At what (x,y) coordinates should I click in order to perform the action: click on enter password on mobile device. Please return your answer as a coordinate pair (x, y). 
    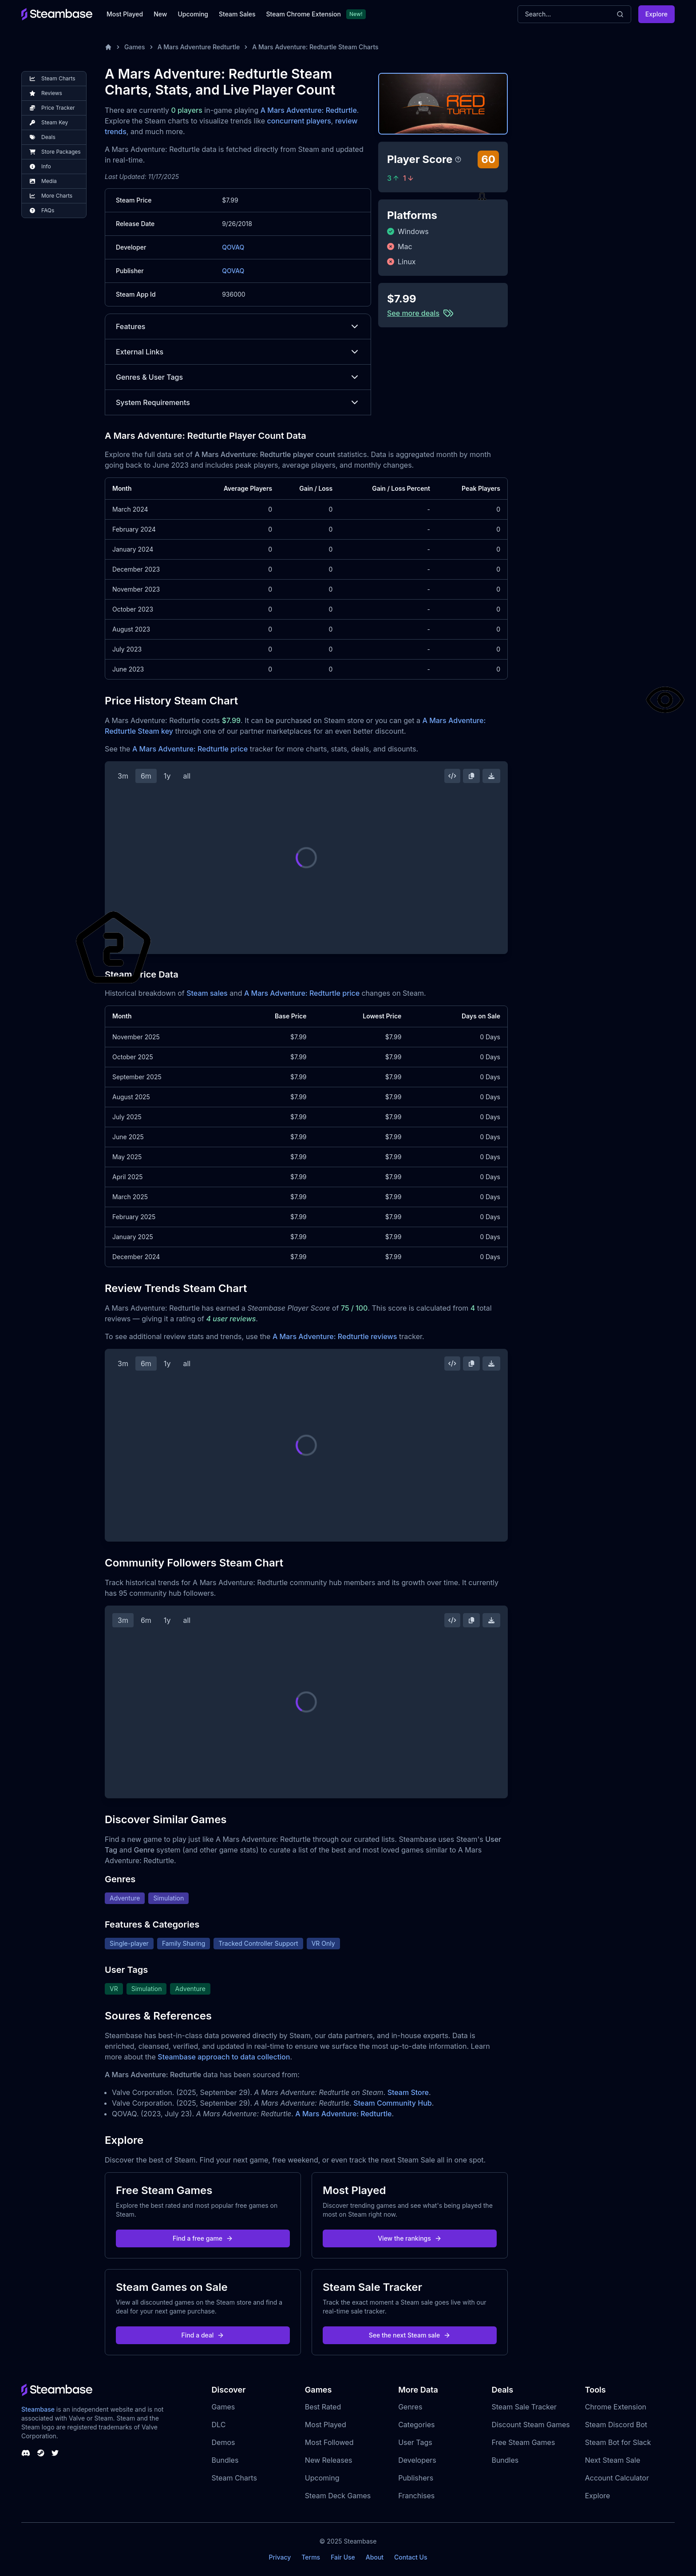
    Looking at the image, I should click on (482, 196).